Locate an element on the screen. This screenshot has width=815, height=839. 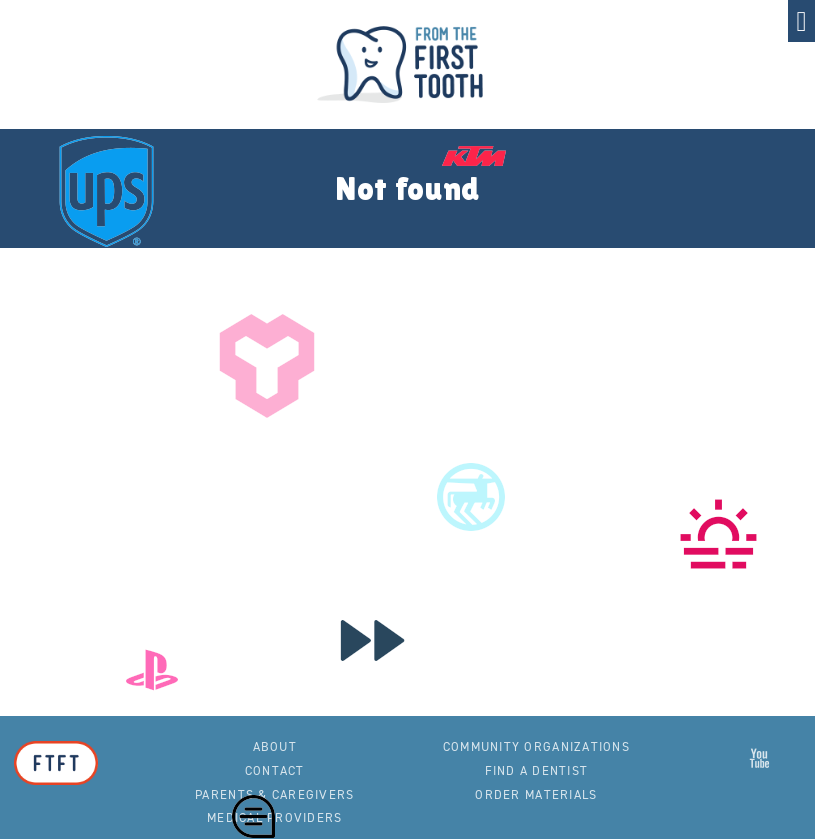
playstation brand logo is located at coordinates (152, 670).